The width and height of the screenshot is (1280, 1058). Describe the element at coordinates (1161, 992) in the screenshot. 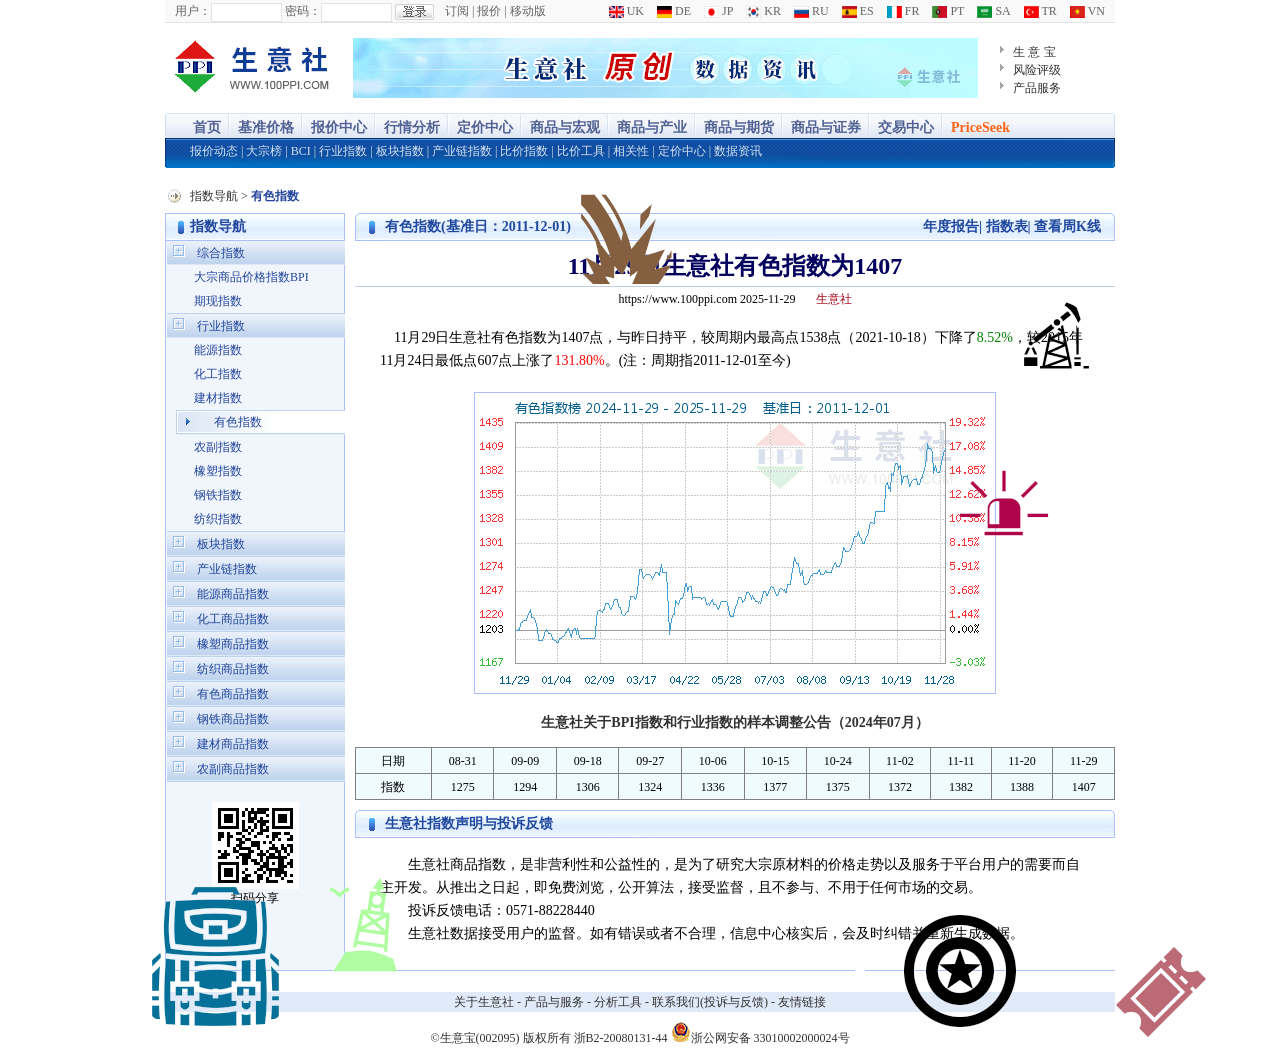

I see `view your tickets or passes` at that location.